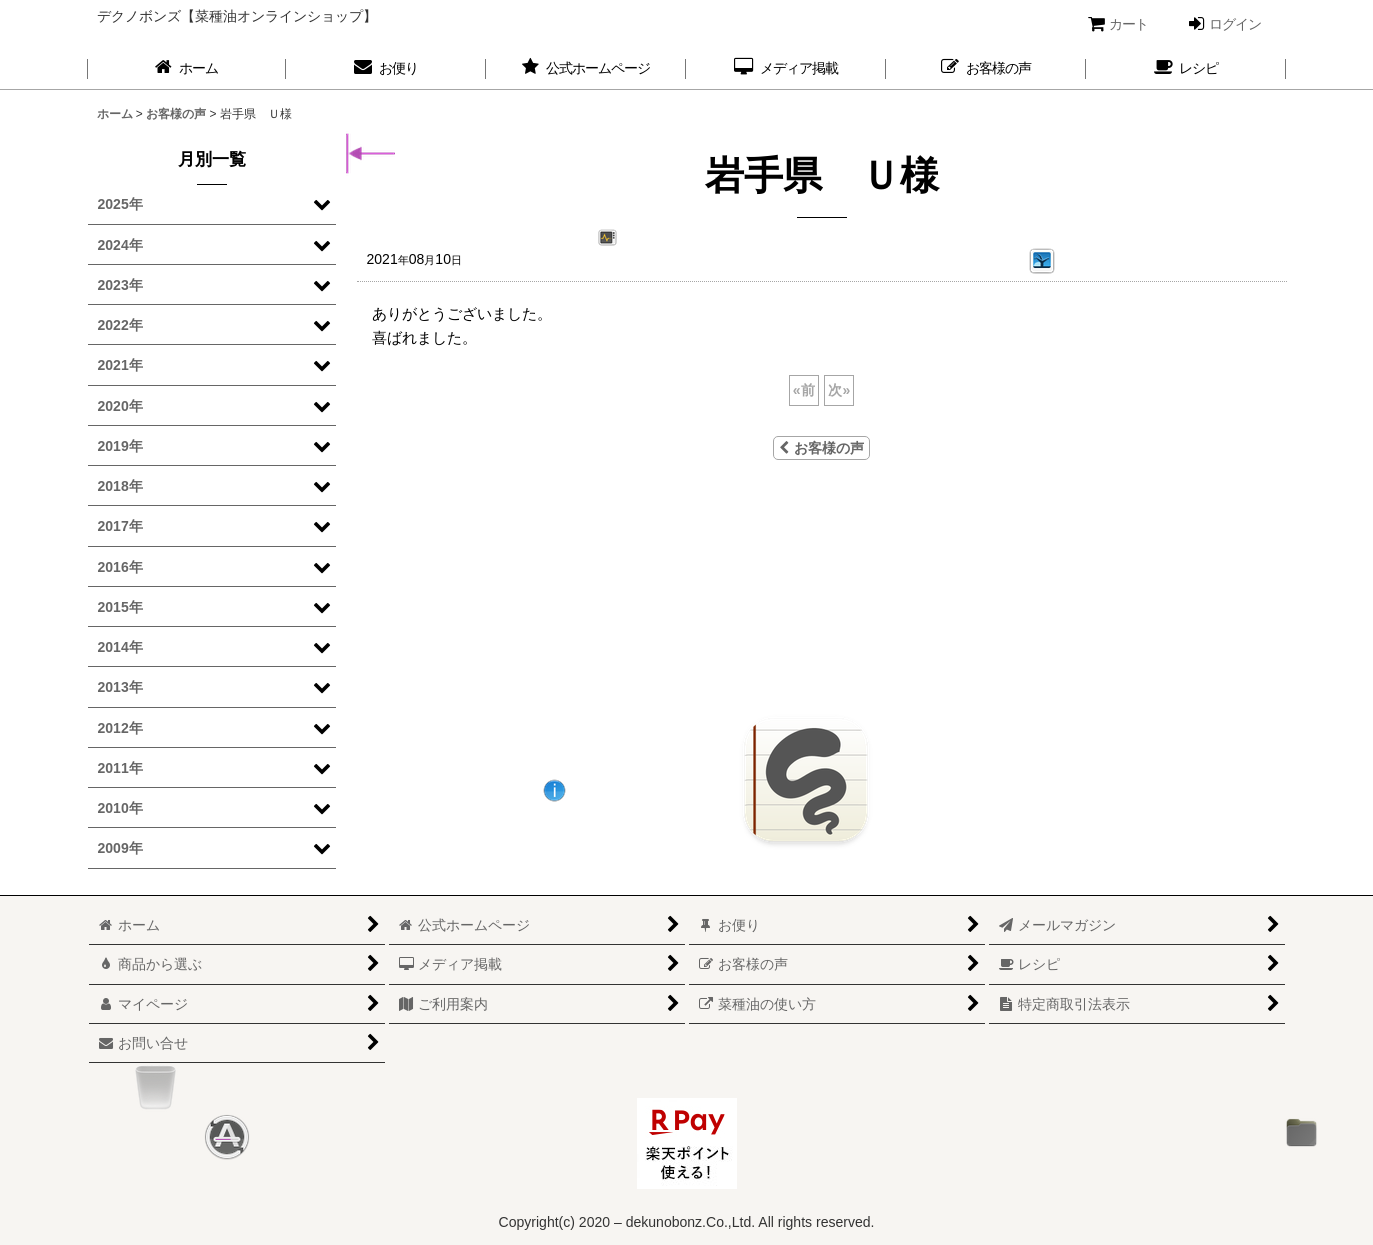  Describe the element at coordinates (370, 153) in the screenshot. I see `go to the first item in a list or sequence` at that location.